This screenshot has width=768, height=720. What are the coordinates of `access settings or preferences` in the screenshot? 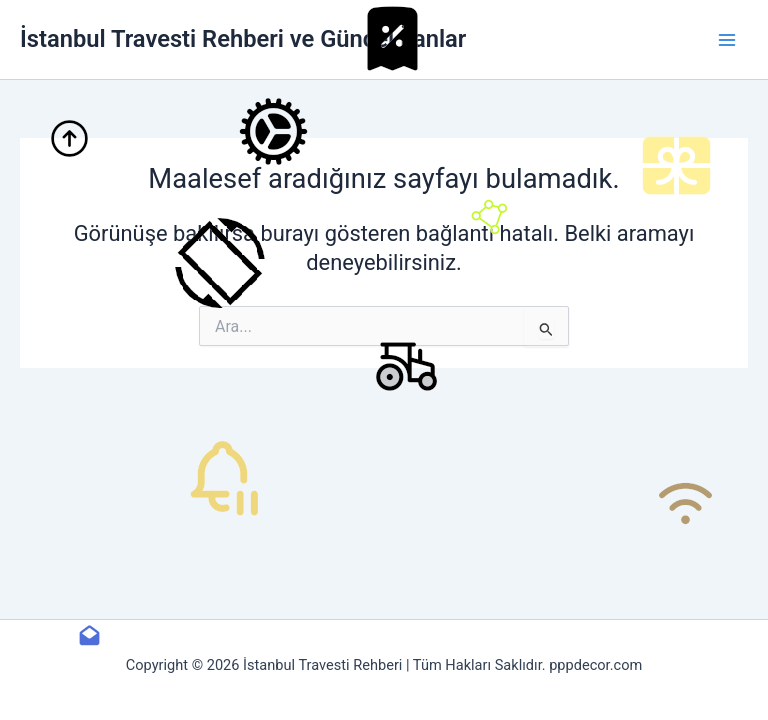 It's located at (273, 131).